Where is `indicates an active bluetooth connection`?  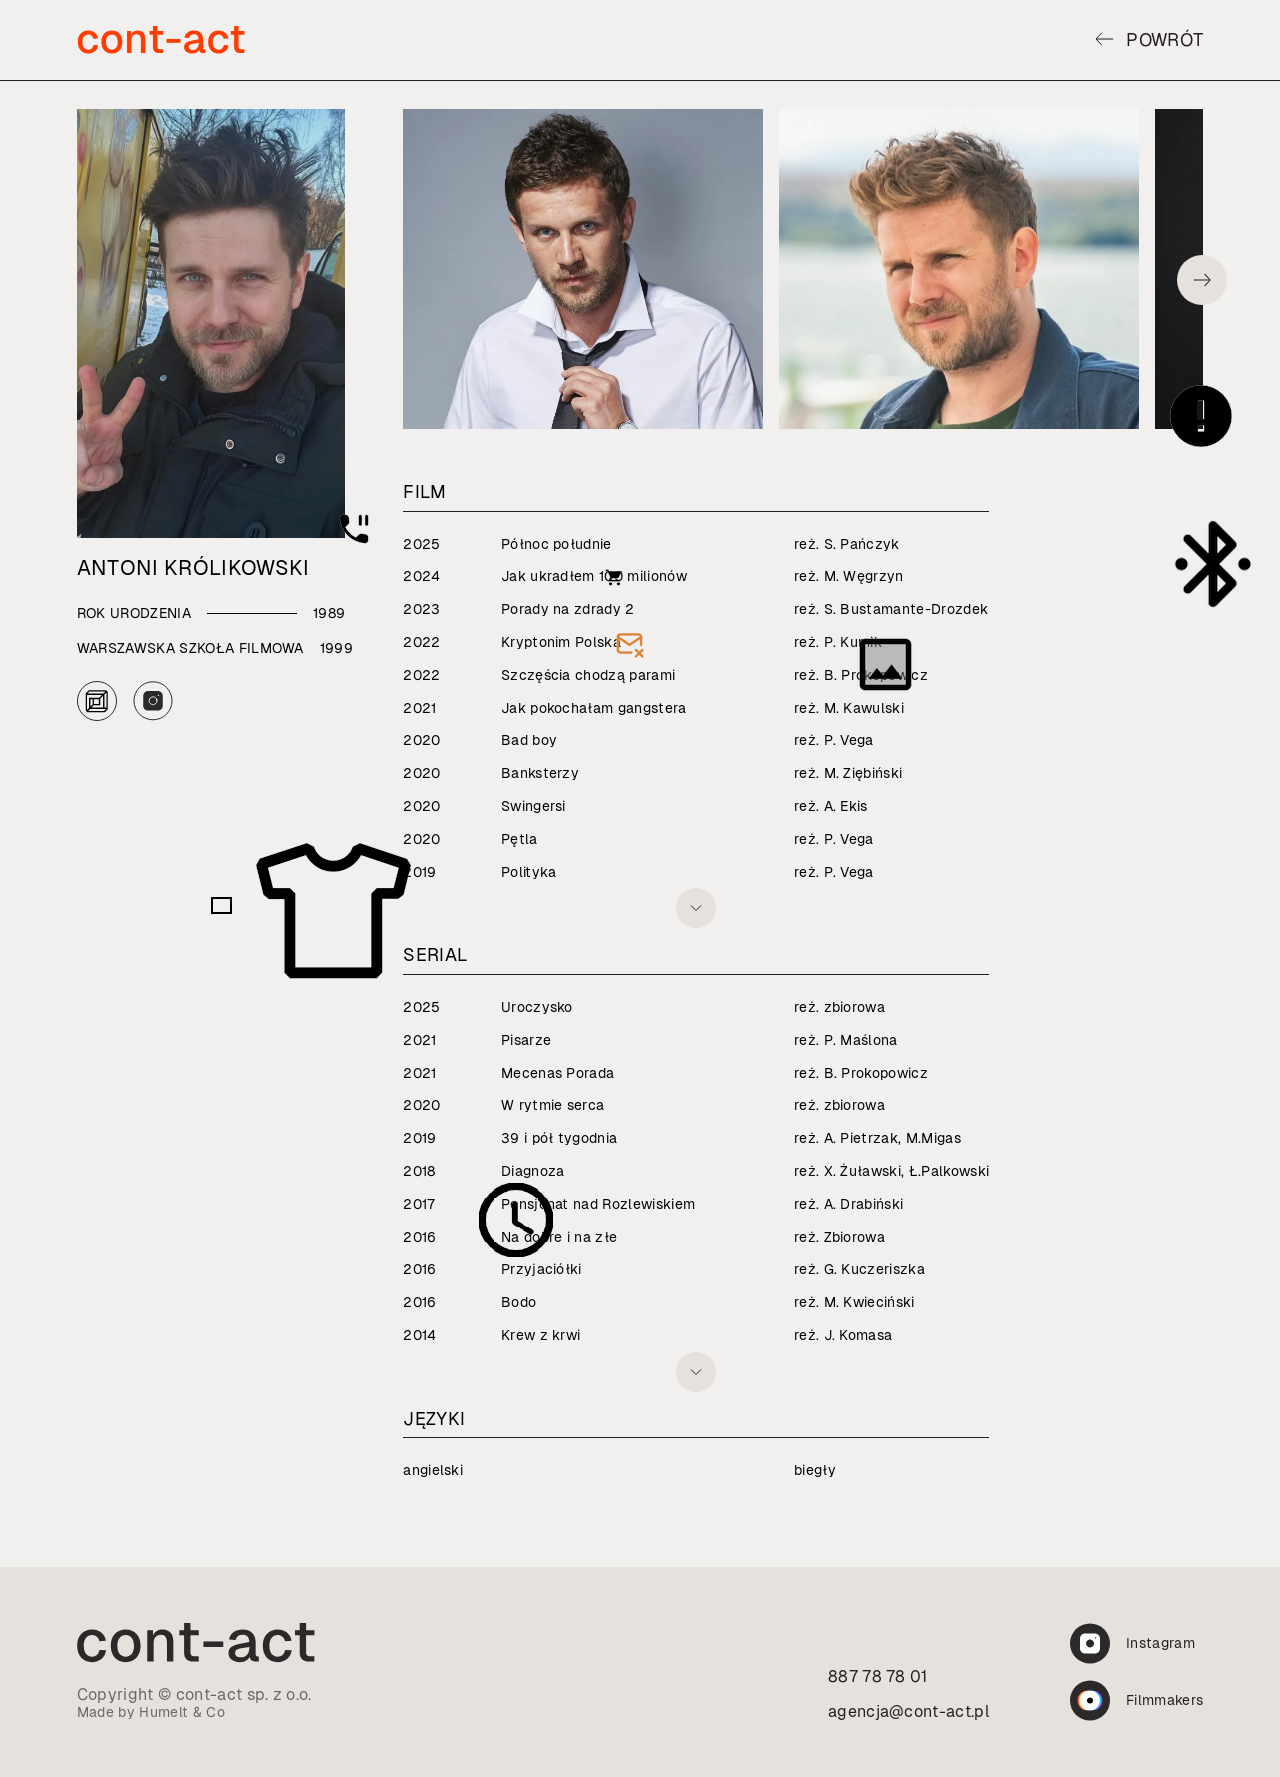
indicates an active bluetooth connection is located at coordinates (1213, 564).